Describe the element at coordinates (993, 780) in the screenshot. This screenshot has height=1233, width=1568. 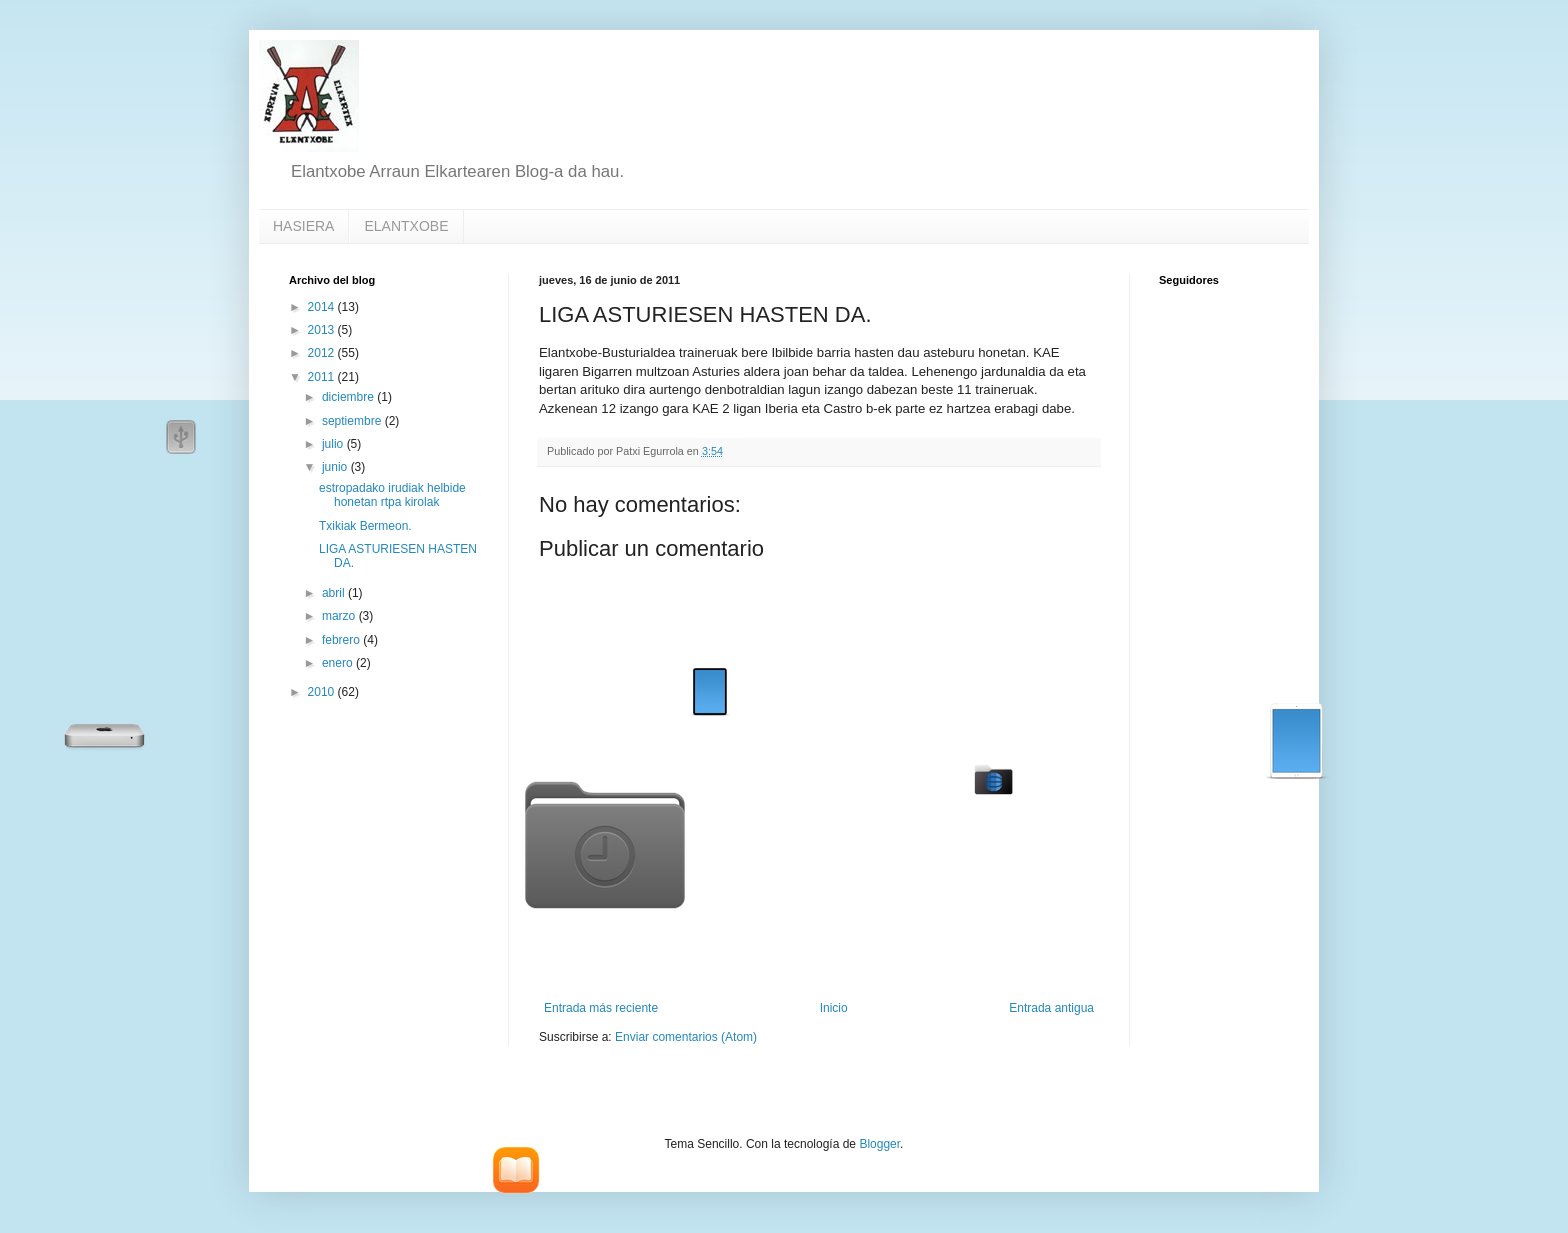
I see `open dynamodb database files folder` at that location.